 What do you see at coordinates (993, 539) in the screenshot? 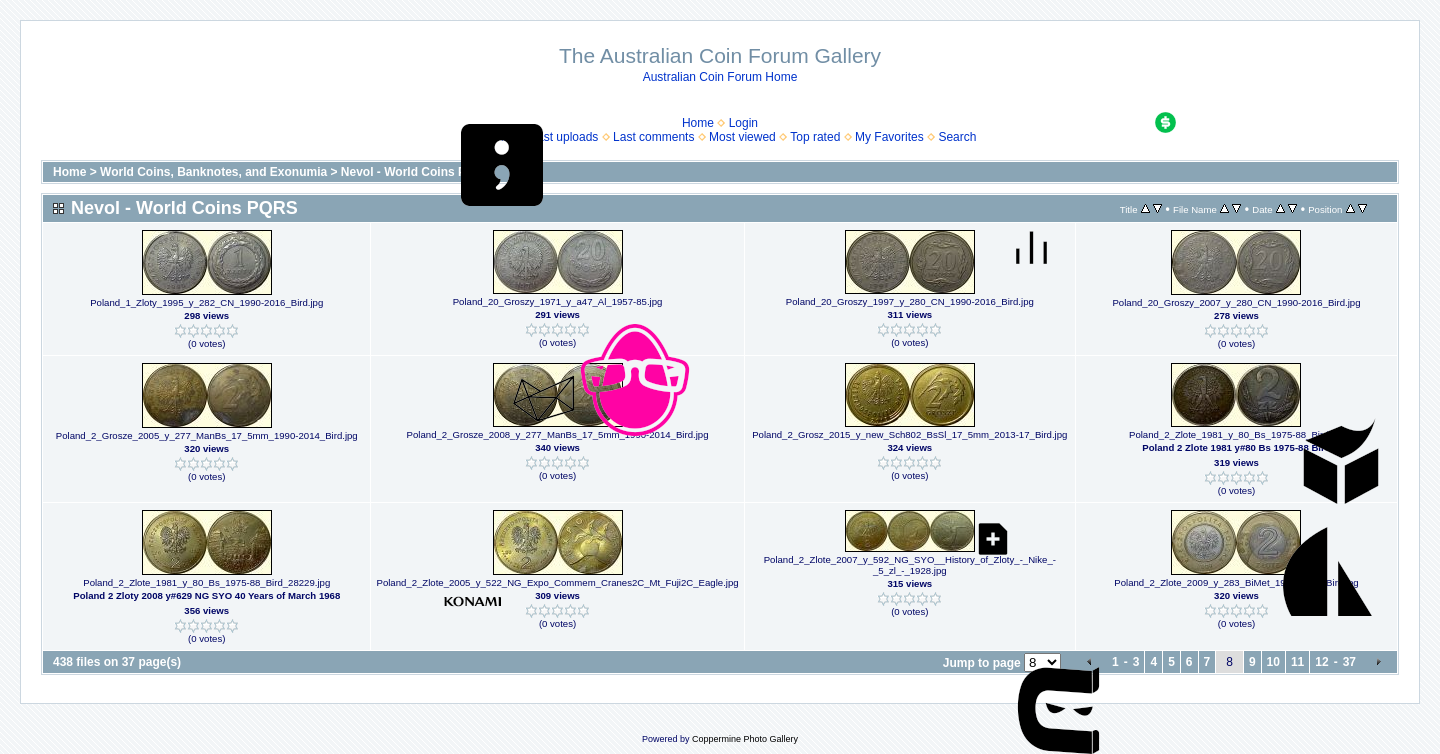
I see `create a new file` at bounding box center [993, 539].